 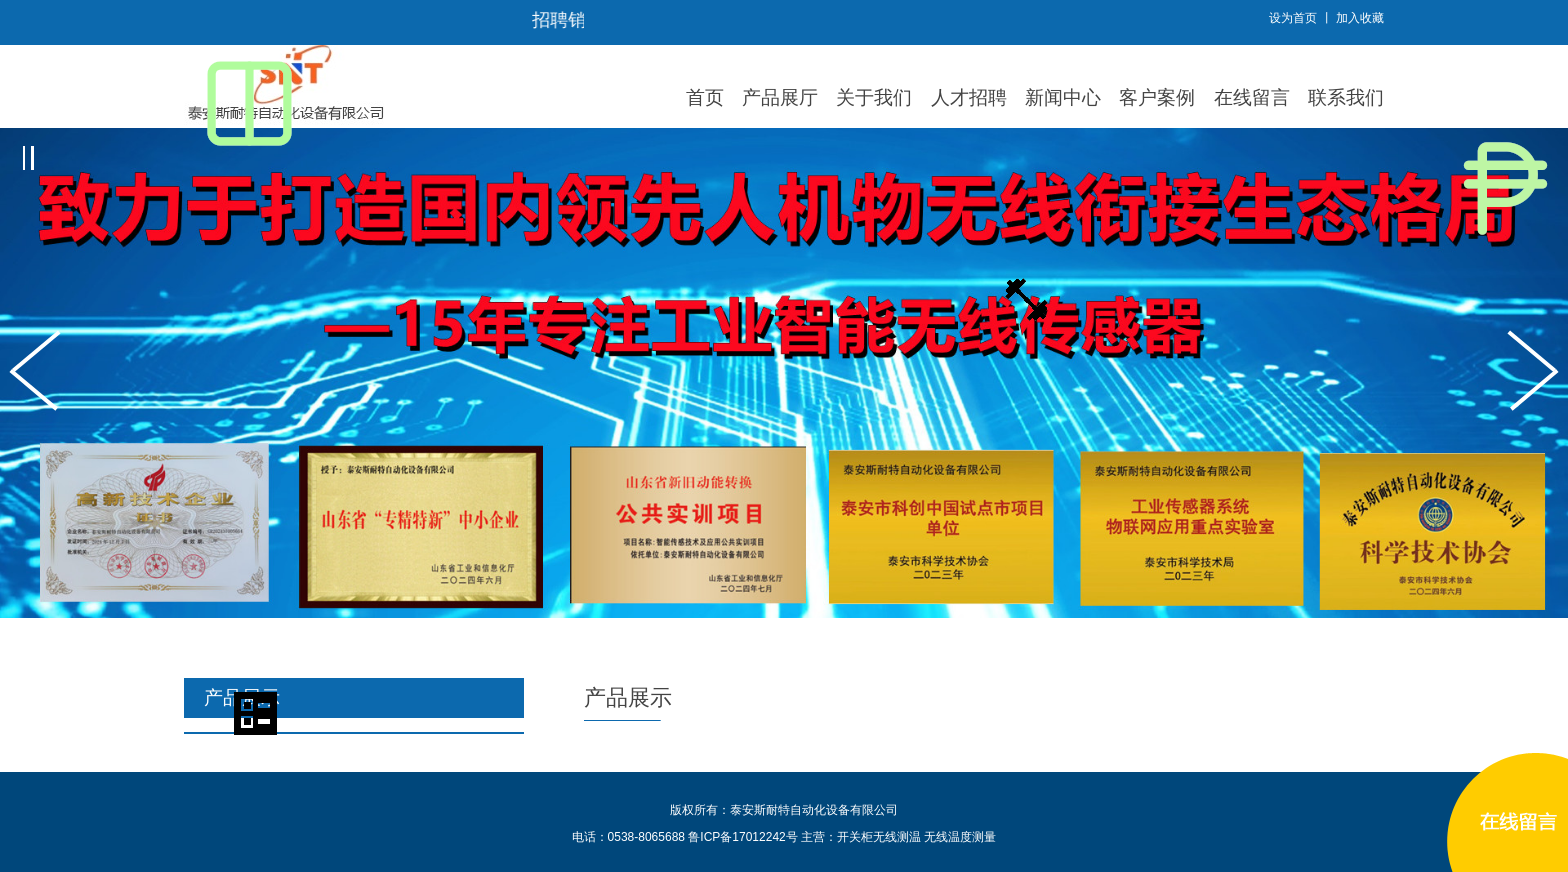 What do you see at coordinates (249, 103) in the screenshot?
I see `switch to two-column layout` at bounding box center [249, 103].